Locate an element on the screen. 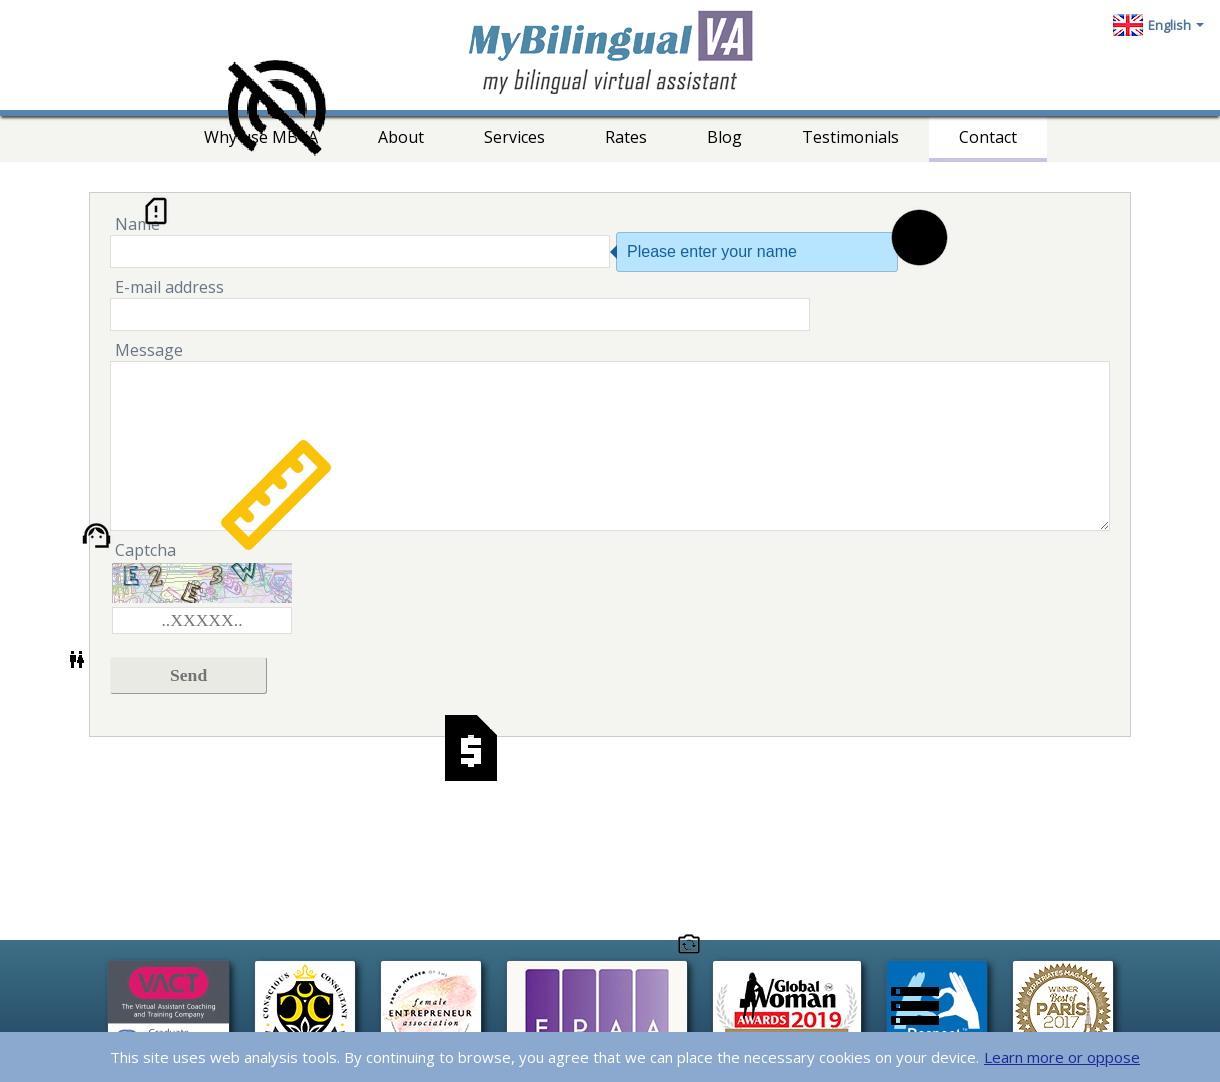  indicates a filled or selected state is located at coordinates (919, 237).